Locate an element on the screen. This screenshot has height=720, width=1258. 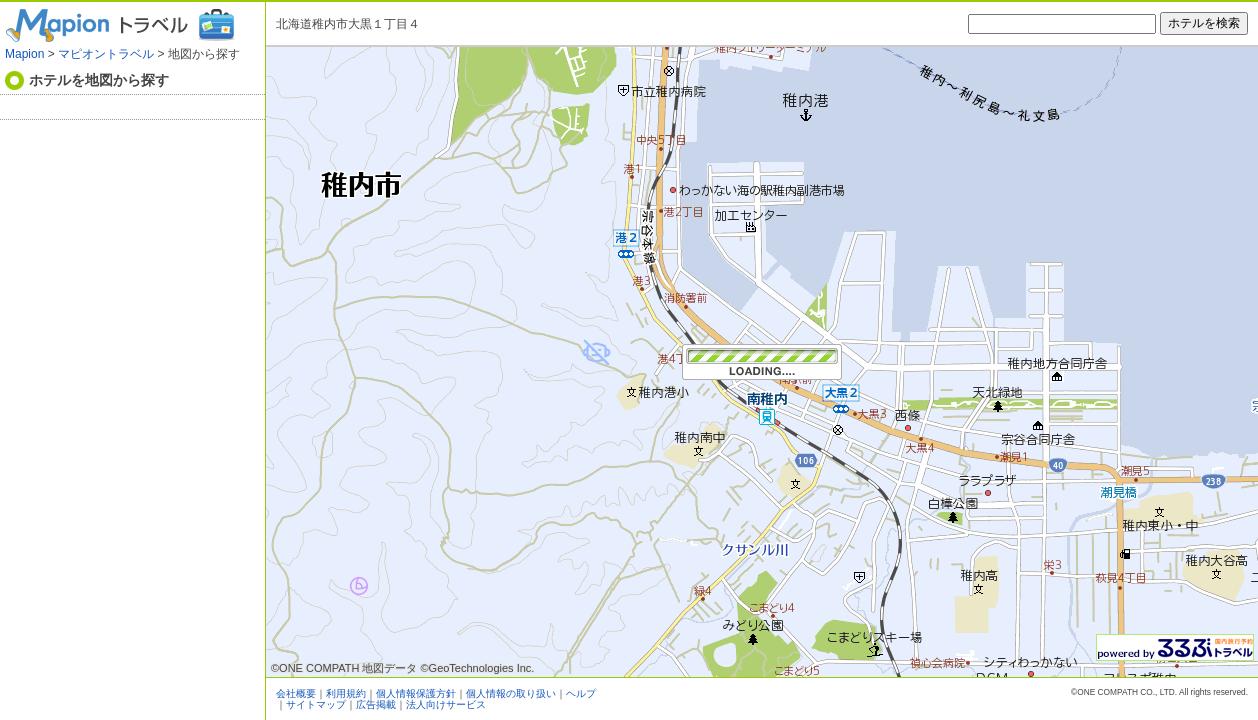
CoreOS brand logo is located at coordinates (359, 586).